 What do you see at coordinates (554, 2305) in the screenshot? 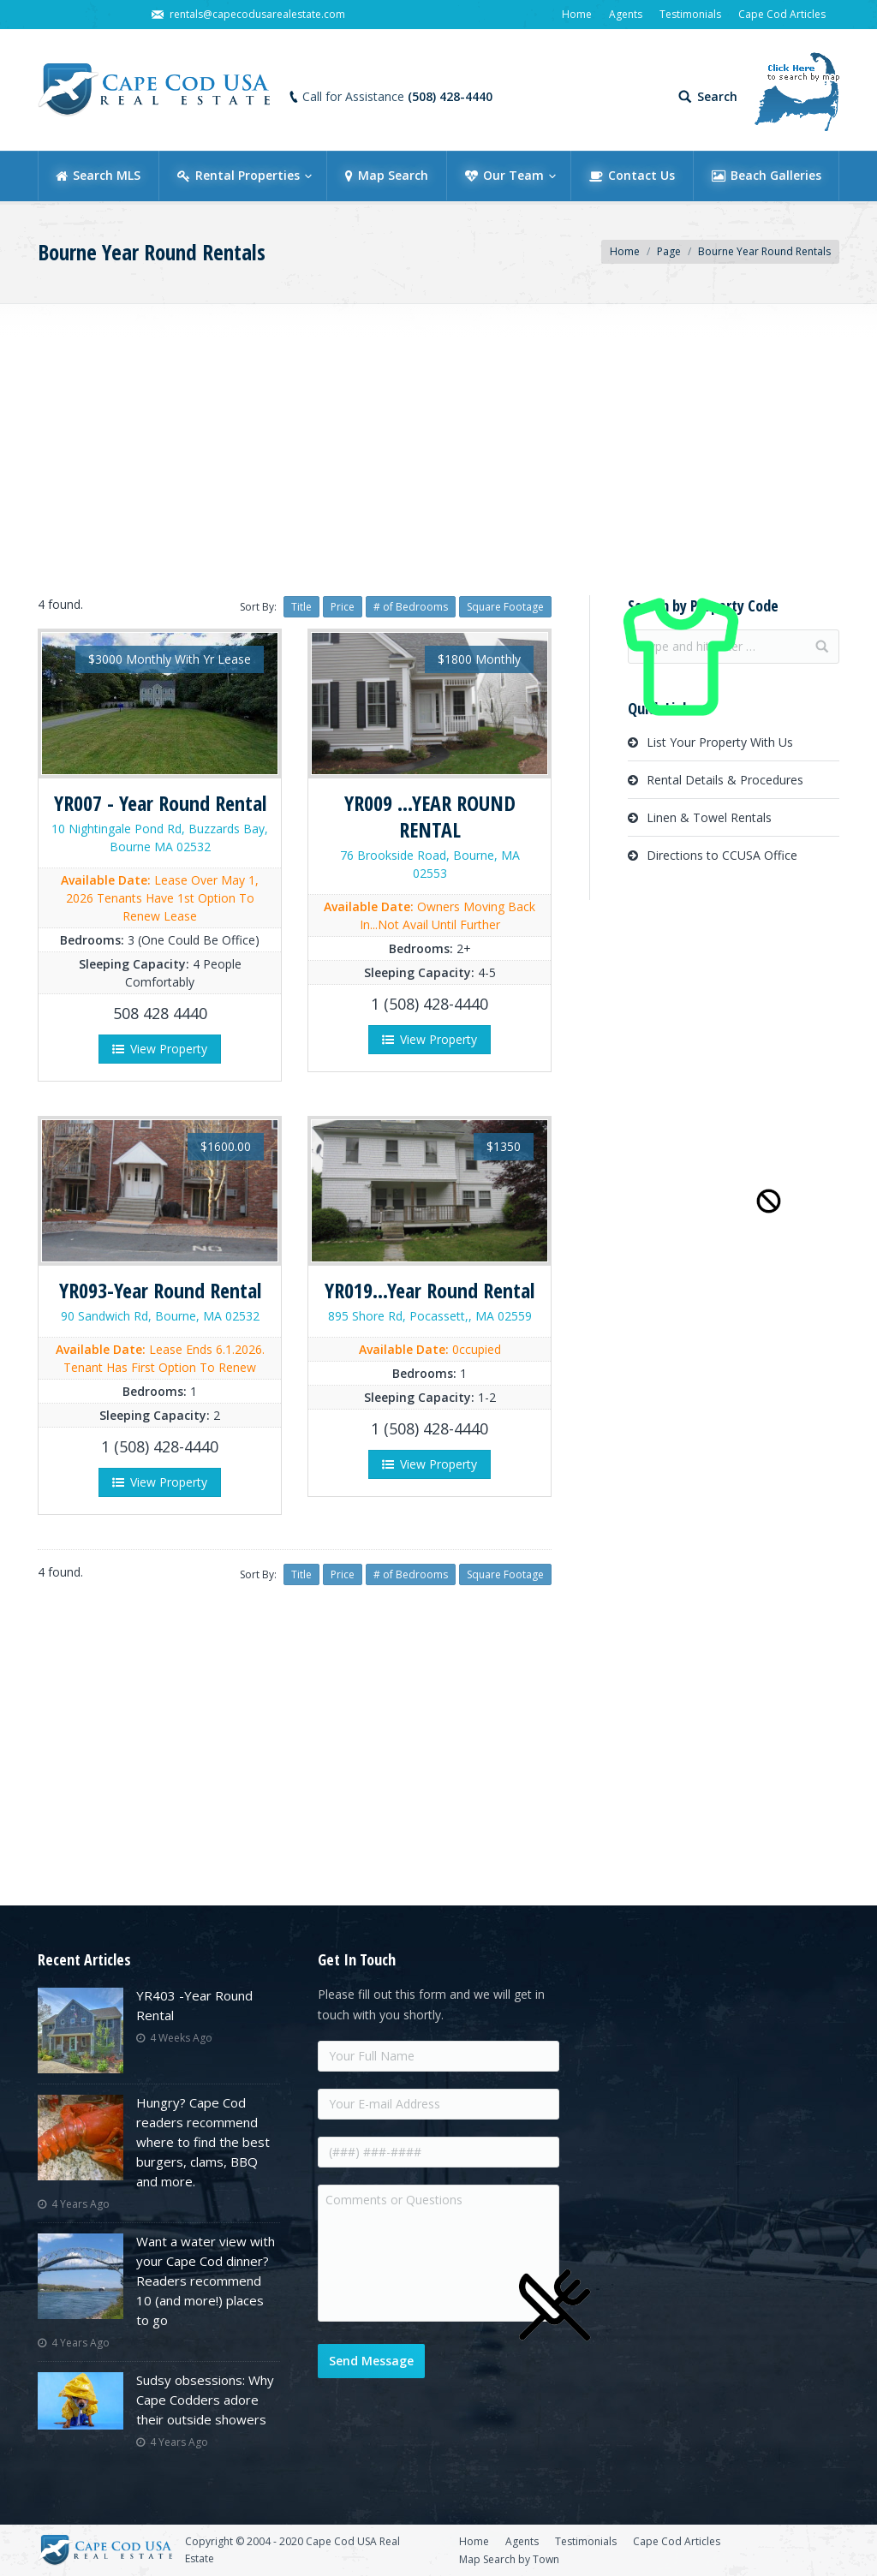
I see `restaurant or dining location` at bounding box center [554, 2305].